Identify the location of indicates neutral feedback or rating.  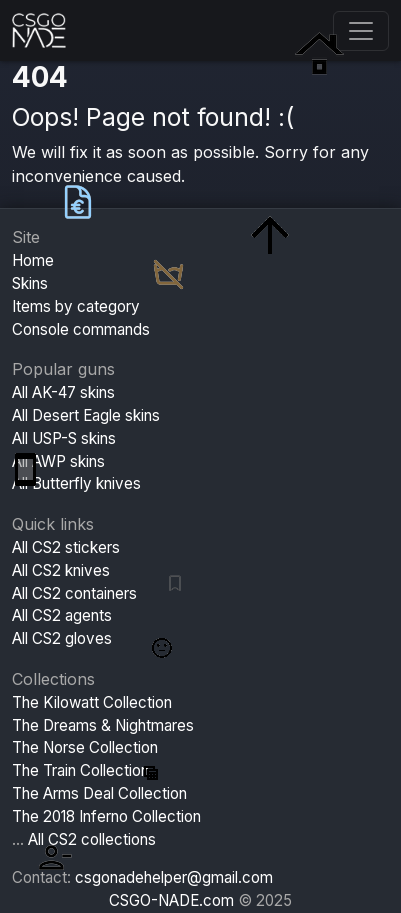
(162, 648).